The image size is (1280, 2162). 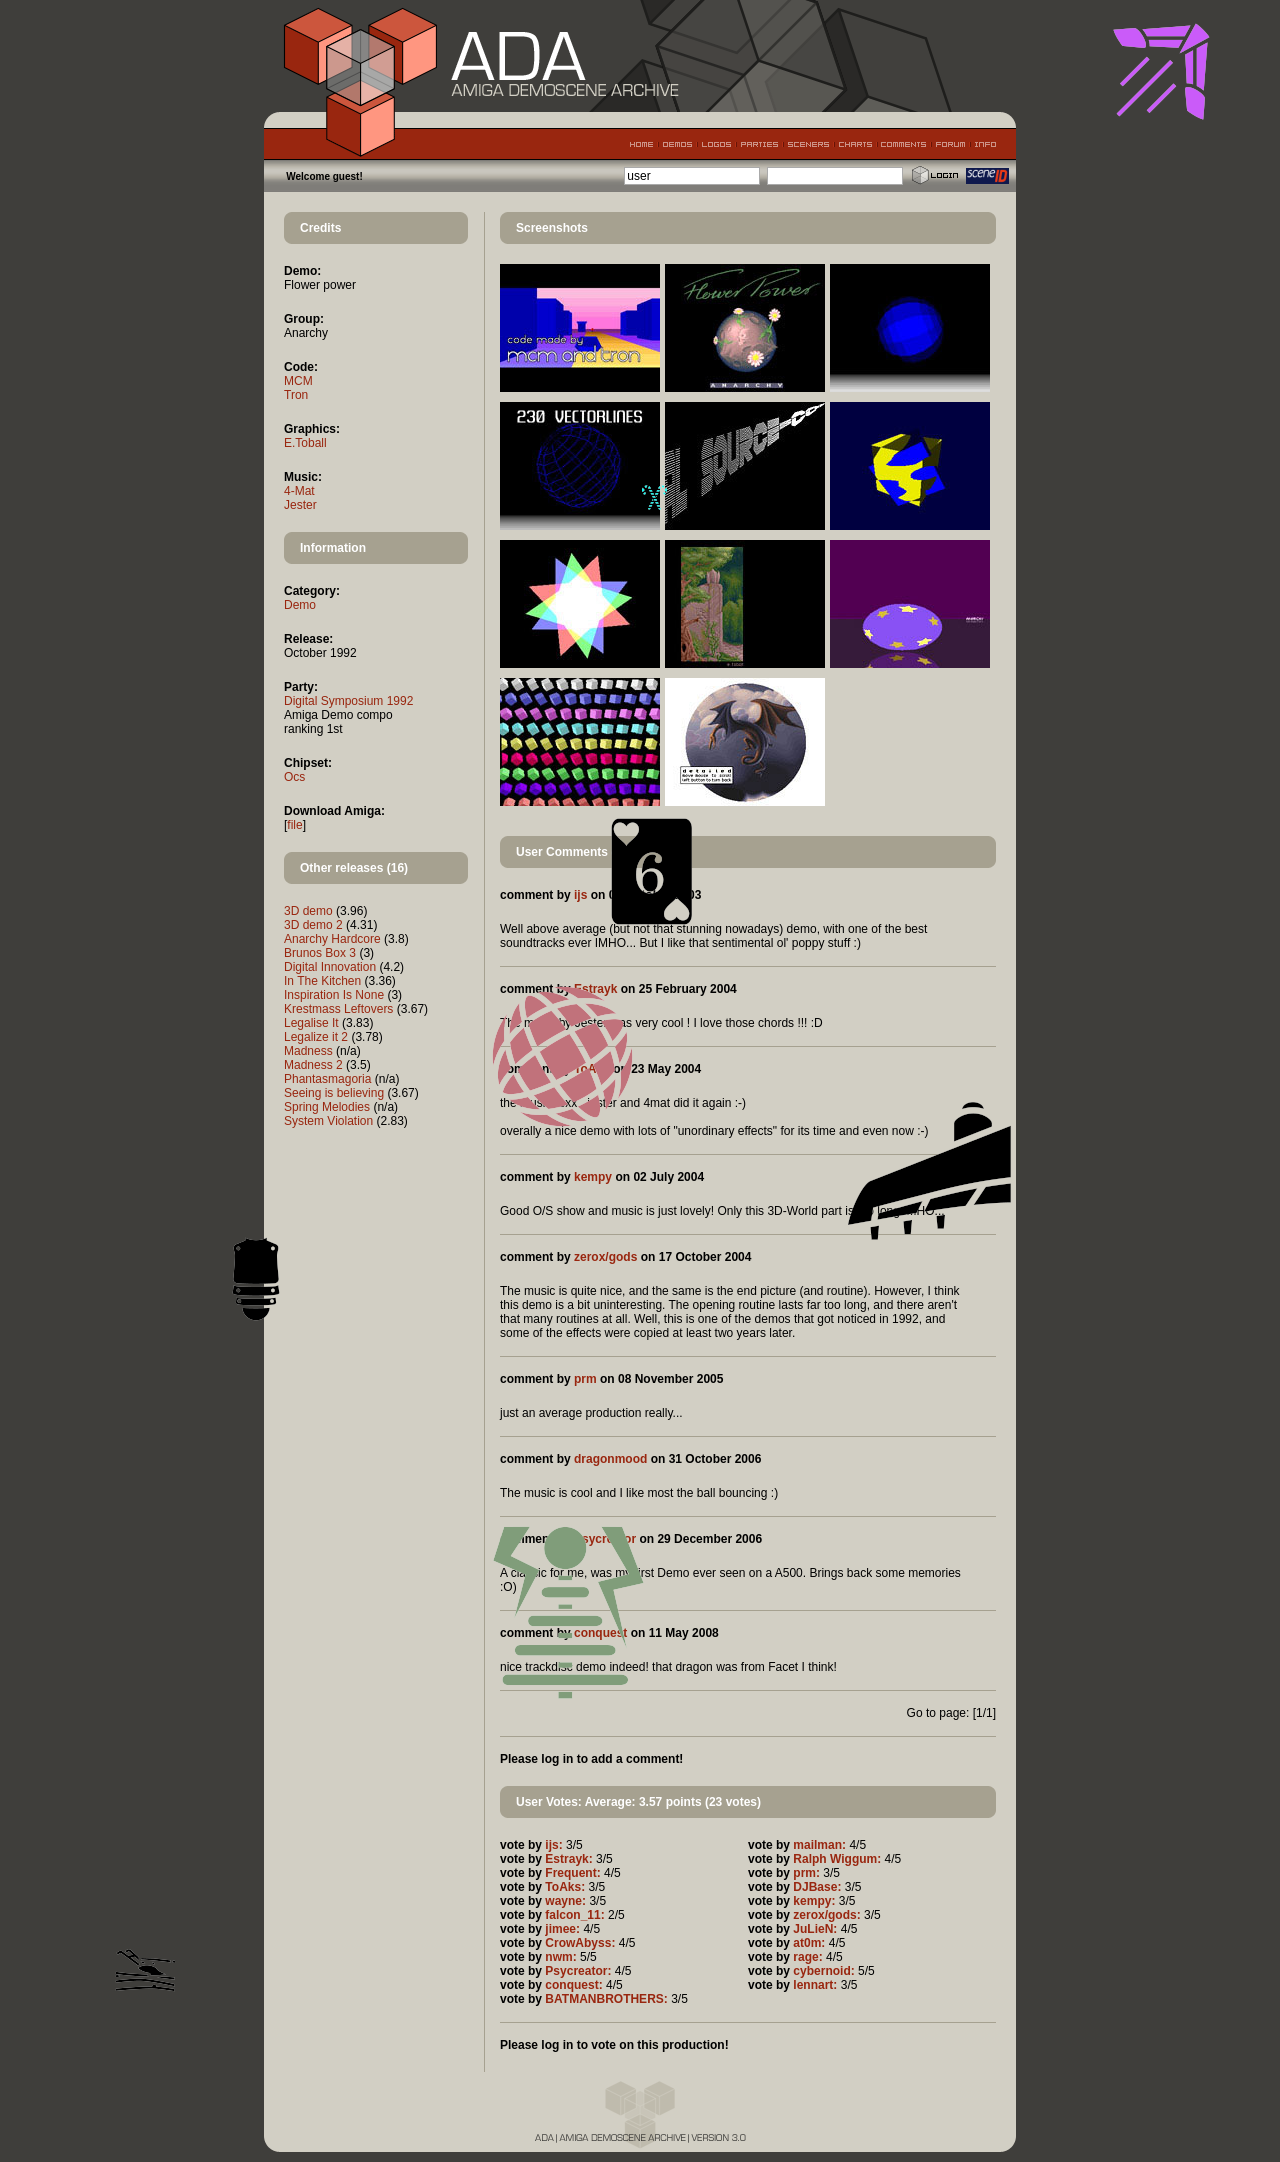 What do you see at coordinates (651, 871) in the screenshot?
I see `six of hearts playing card` at bounding box center [651, 871].